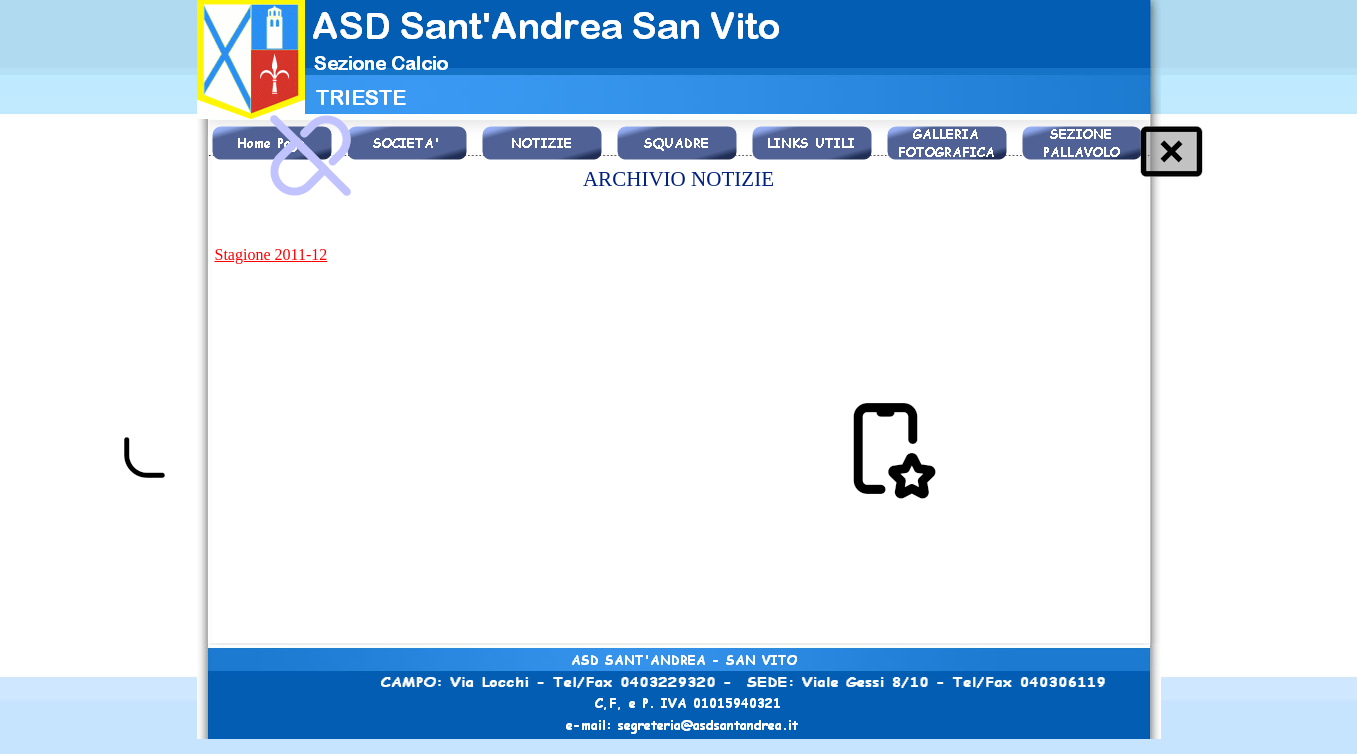  What do you see at coordinates (885, 448) in the screenshot?
I see `mark device as favorite` at bounding box center [885, 448].